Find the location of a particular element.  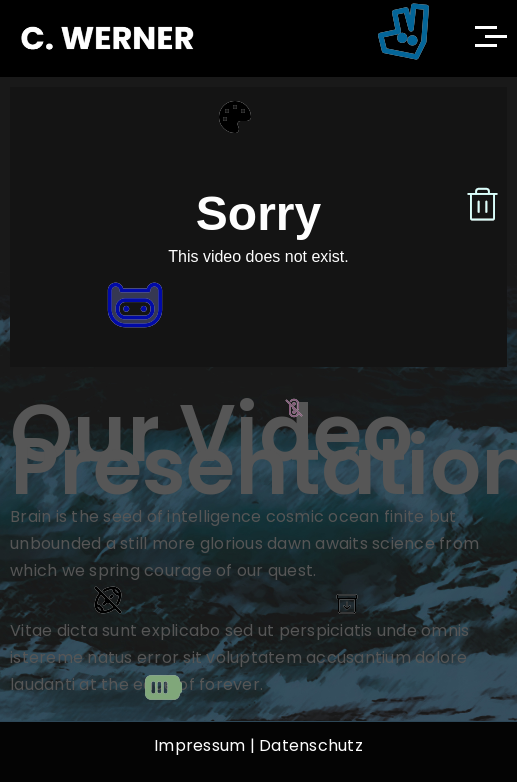

open the Deliveroo food delivery app is located at coordinates (403, 31).